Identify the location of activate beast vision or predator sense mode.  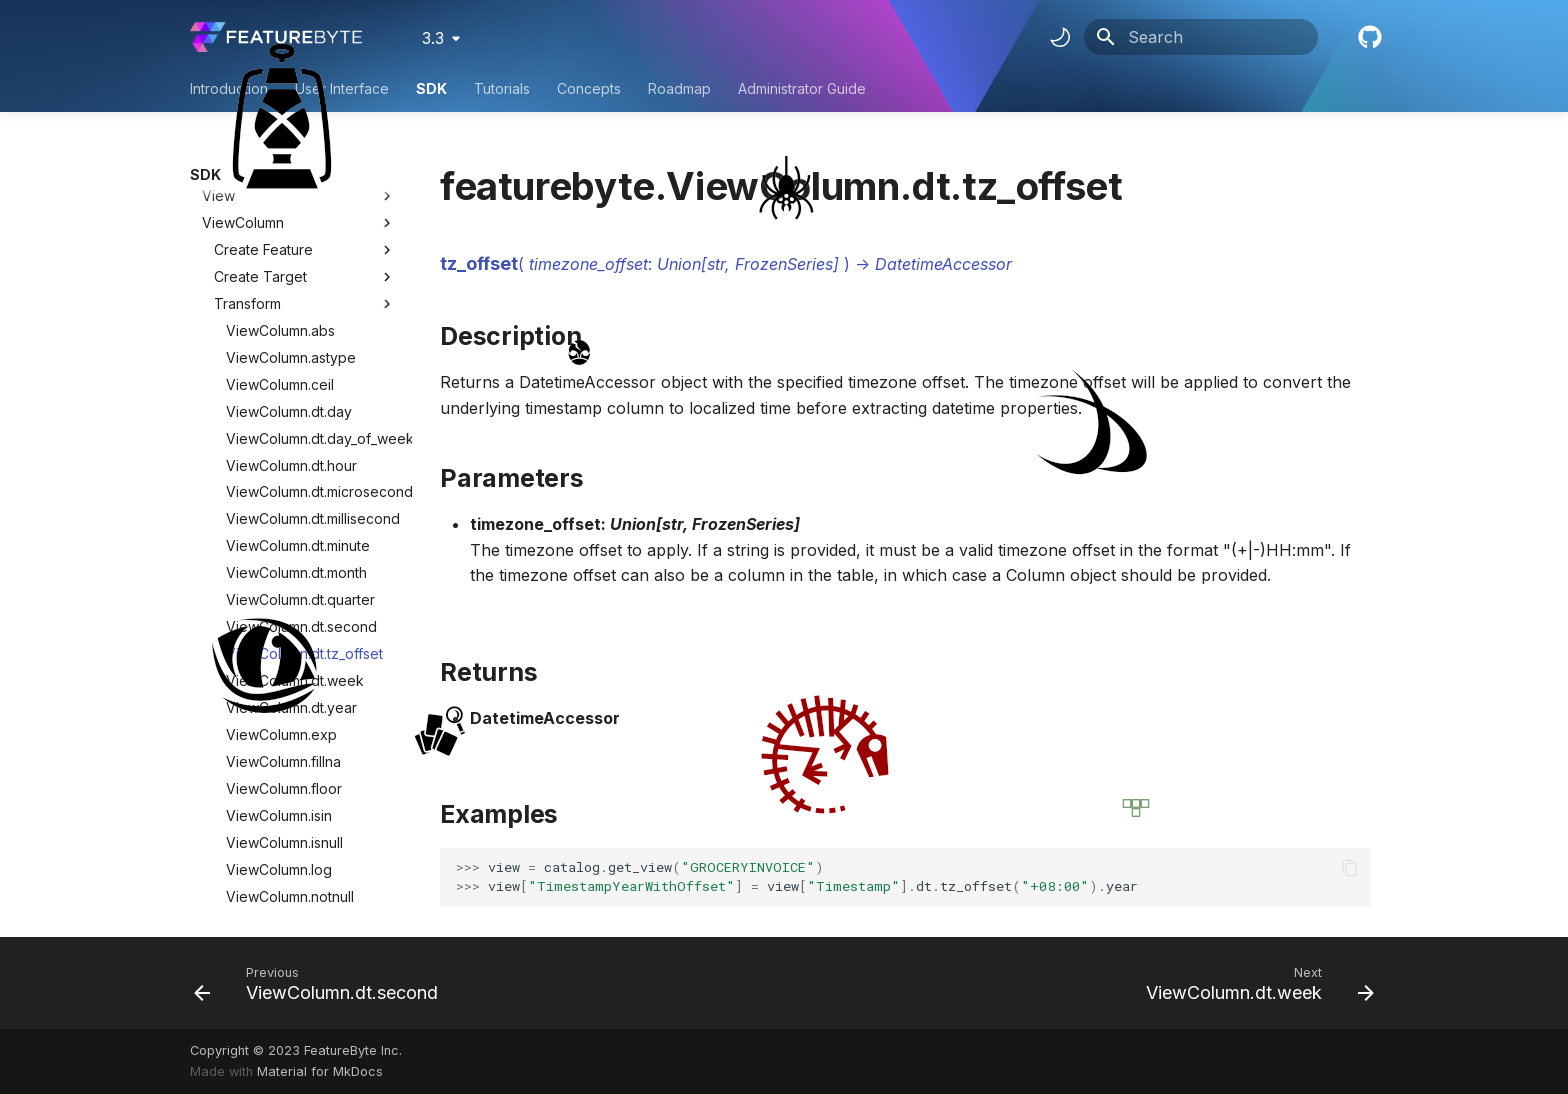
(264, 664).